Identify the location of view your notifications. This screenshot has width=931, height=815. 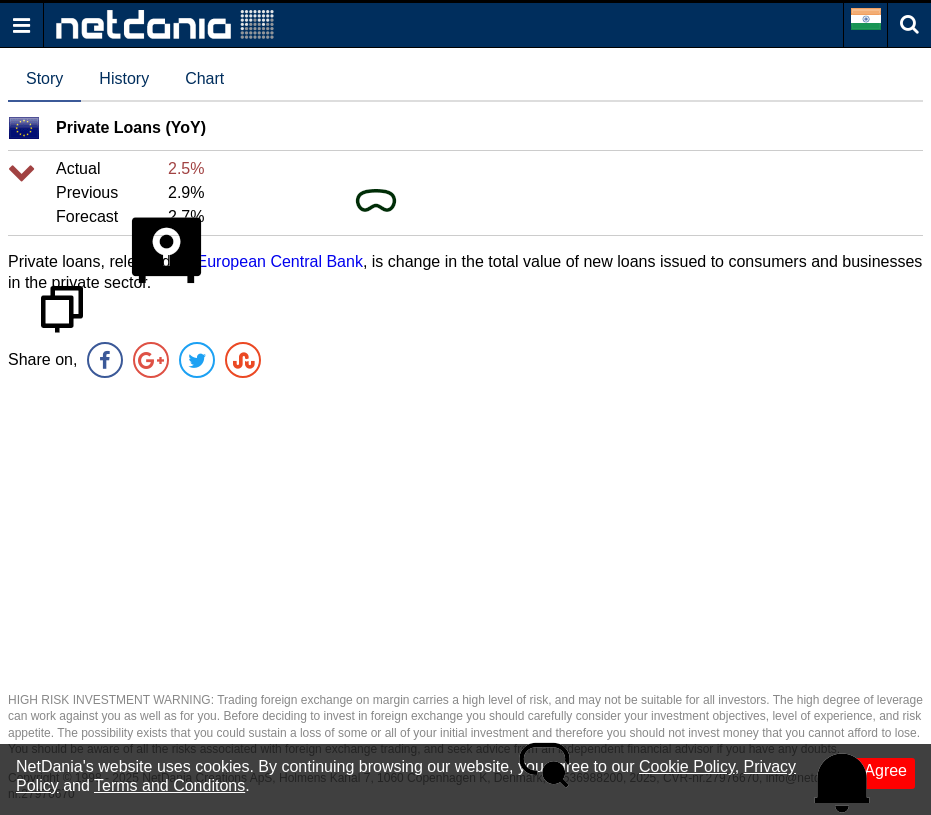
(842, 781).